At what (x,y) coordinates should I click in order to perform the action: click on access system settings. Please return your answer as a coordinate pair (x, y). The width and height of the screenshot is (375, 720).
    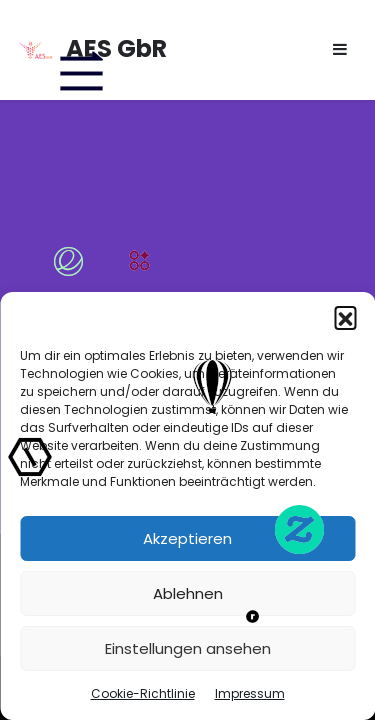
    Looking at the image, I should click on (30, 457).